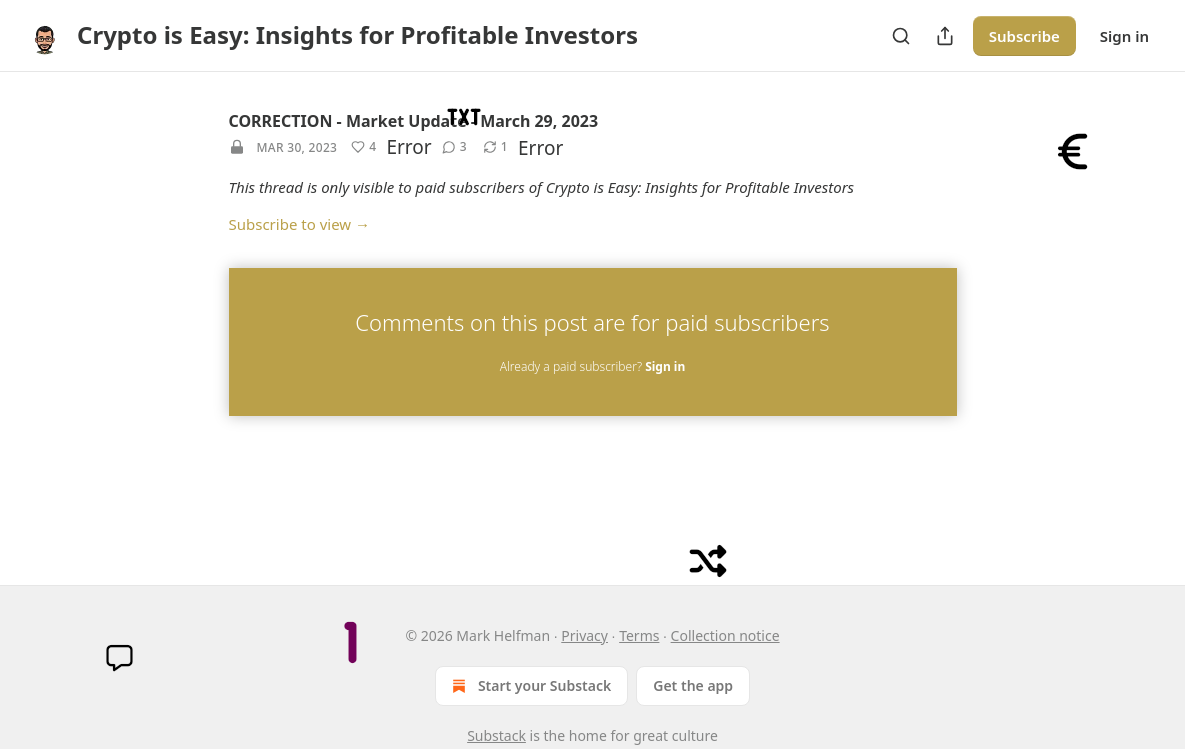 The width and height of the screenshot is (1185, 749). Describe the element at coordinates (352, 642) in the screenshot. I see `indicates first item or top priority` at that location.